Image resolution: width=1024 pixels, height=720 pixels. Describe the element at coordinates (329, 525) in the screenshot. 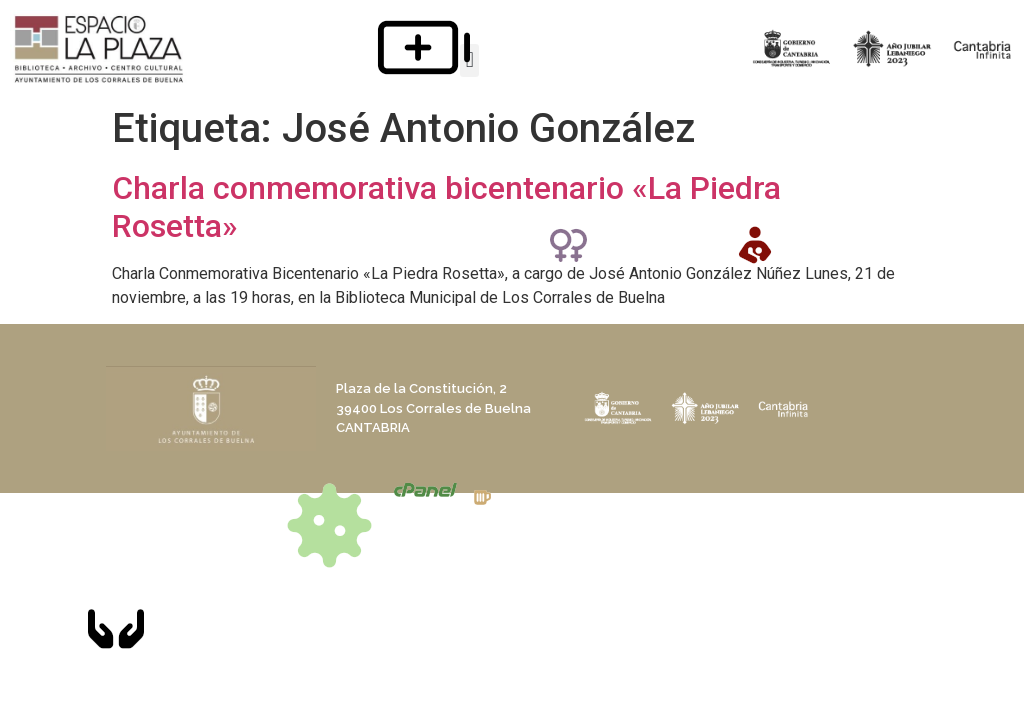

I see `indicates a virus or malware threat detected` at that location.